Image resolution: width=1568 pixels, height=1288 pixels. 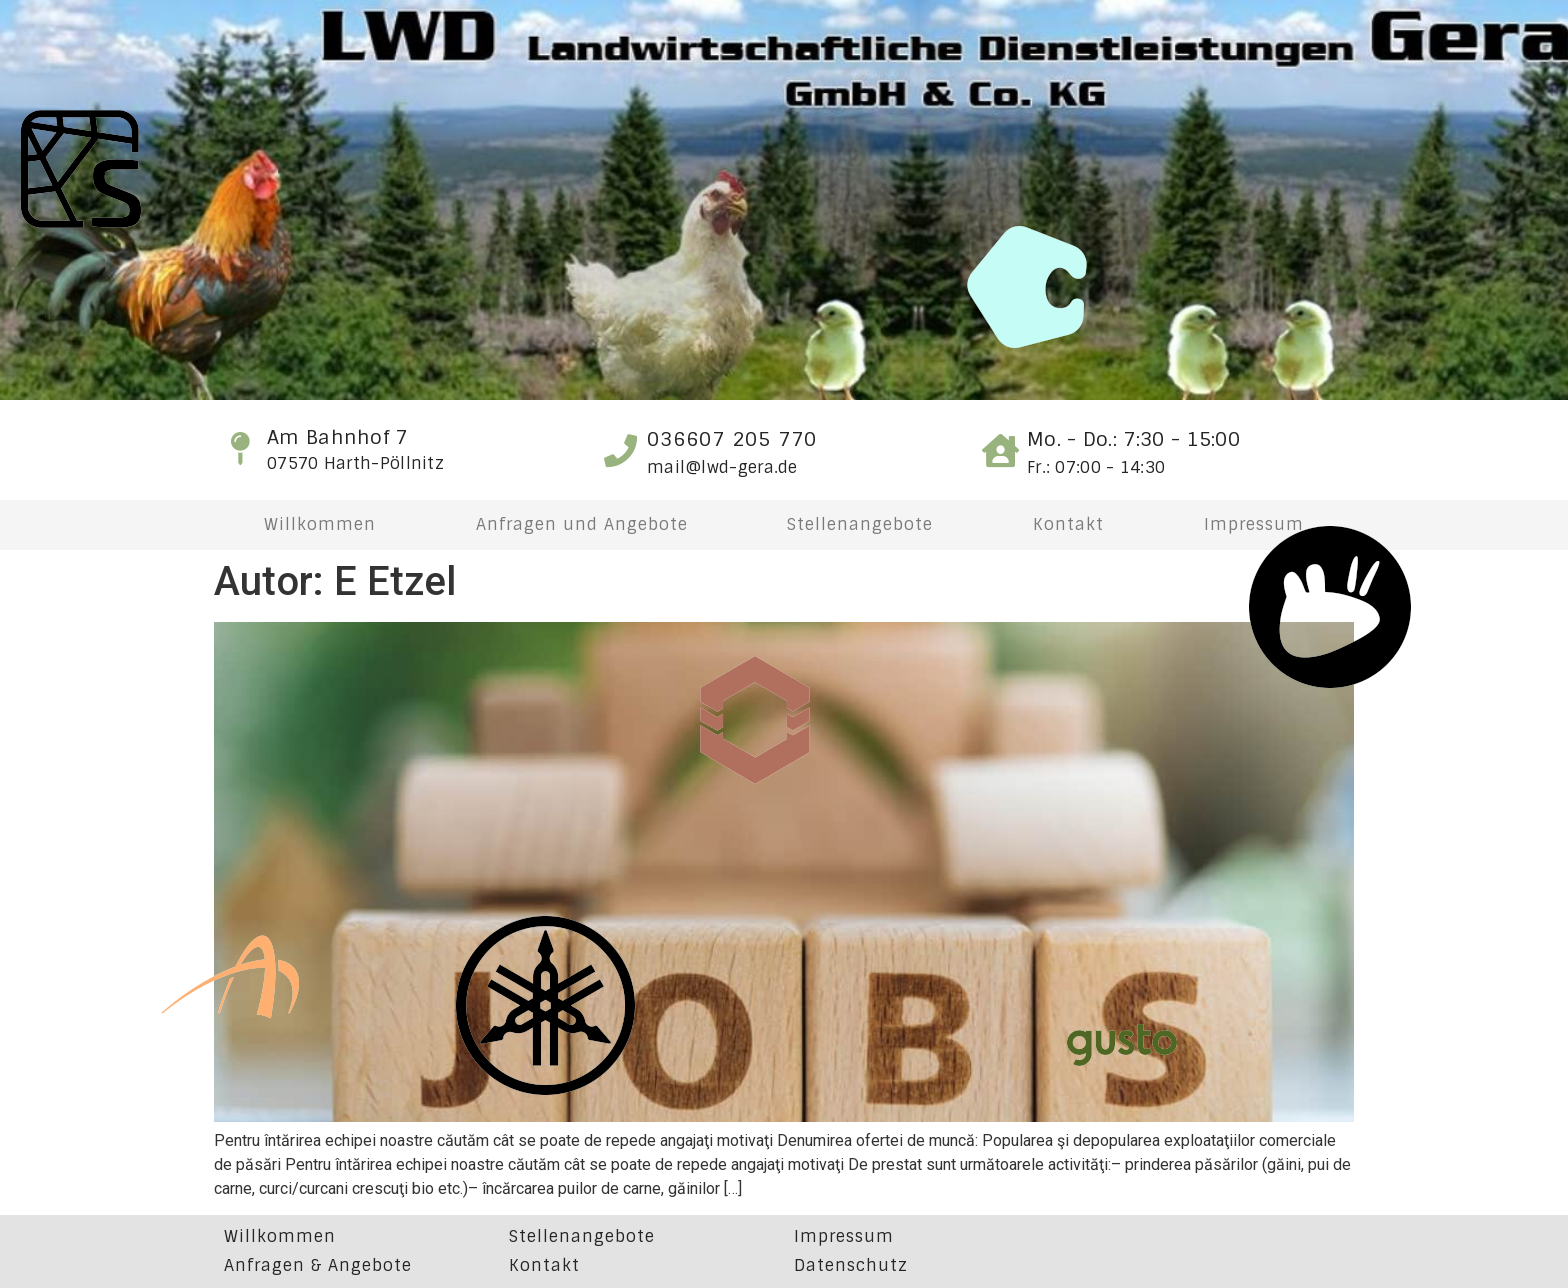 What do you see at coordinates (755, 720) in the screenshot?
I see `navigate to fugacloud services` at bounding box center [755, 720].